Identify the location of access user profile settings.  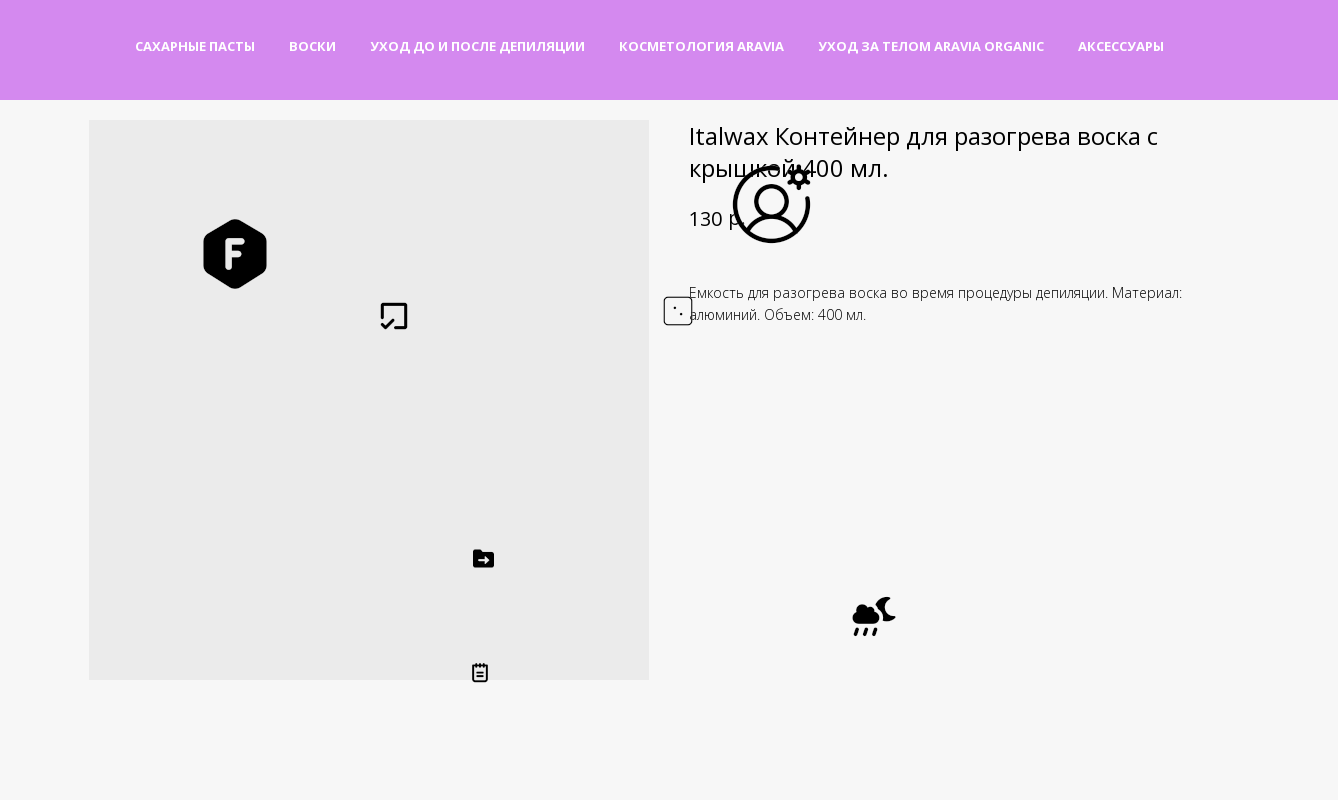
(771, 204).